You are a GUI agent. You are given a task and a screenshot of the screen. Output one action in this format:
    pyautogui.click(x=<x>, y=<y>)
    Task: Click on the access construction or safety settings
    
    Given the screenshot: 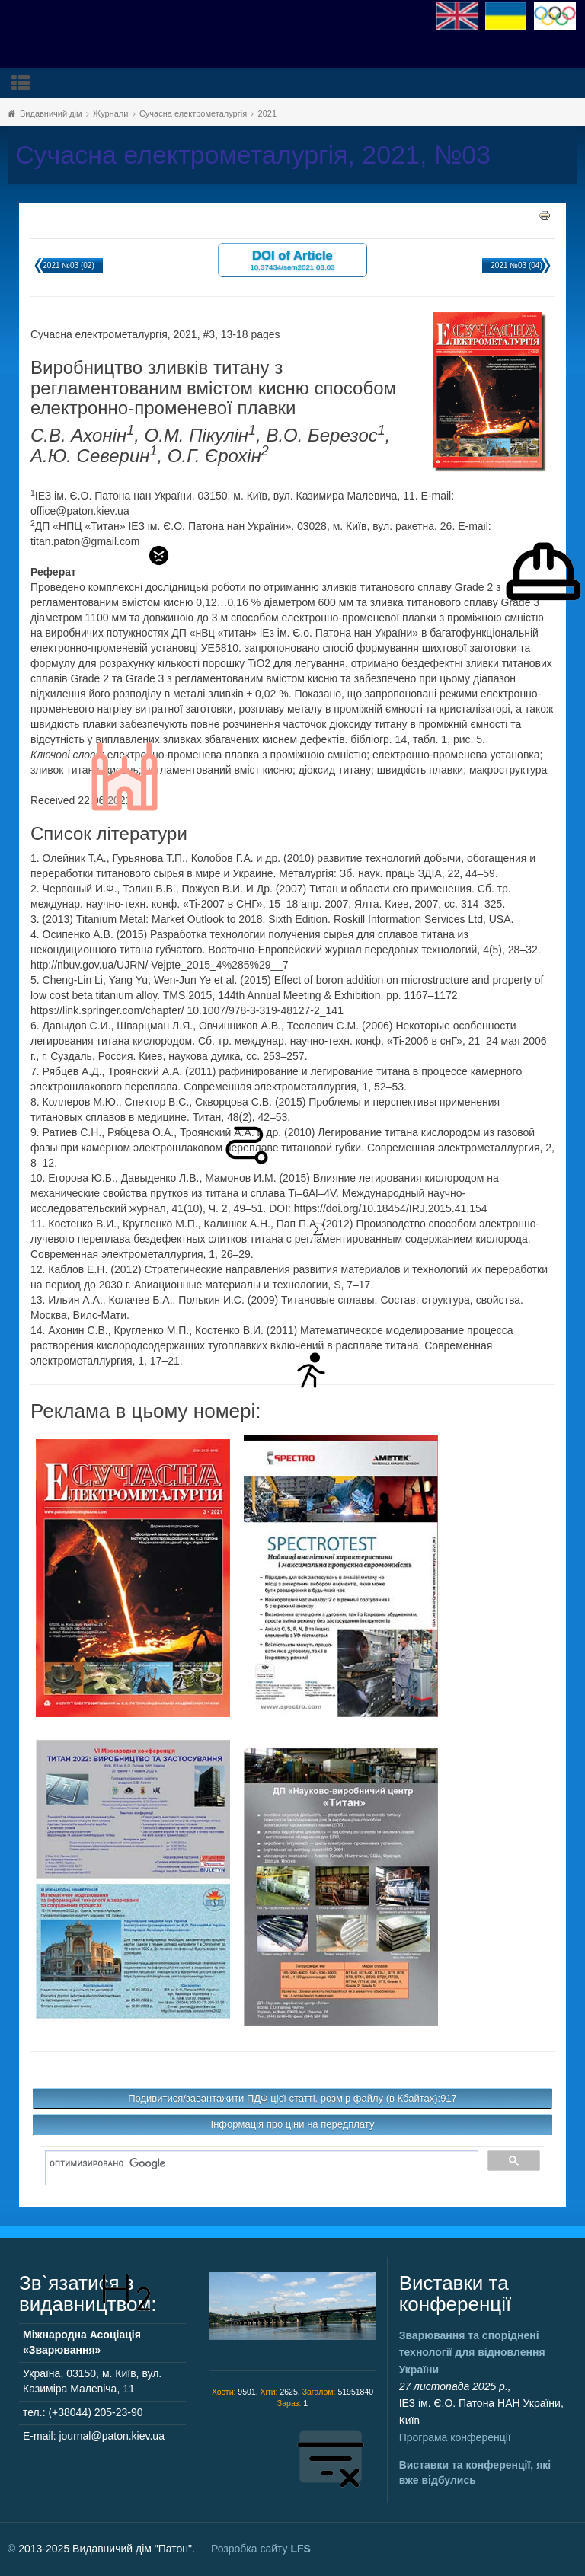 What is the action you would take?
    pyautogui.click(x=543, y=573)
    